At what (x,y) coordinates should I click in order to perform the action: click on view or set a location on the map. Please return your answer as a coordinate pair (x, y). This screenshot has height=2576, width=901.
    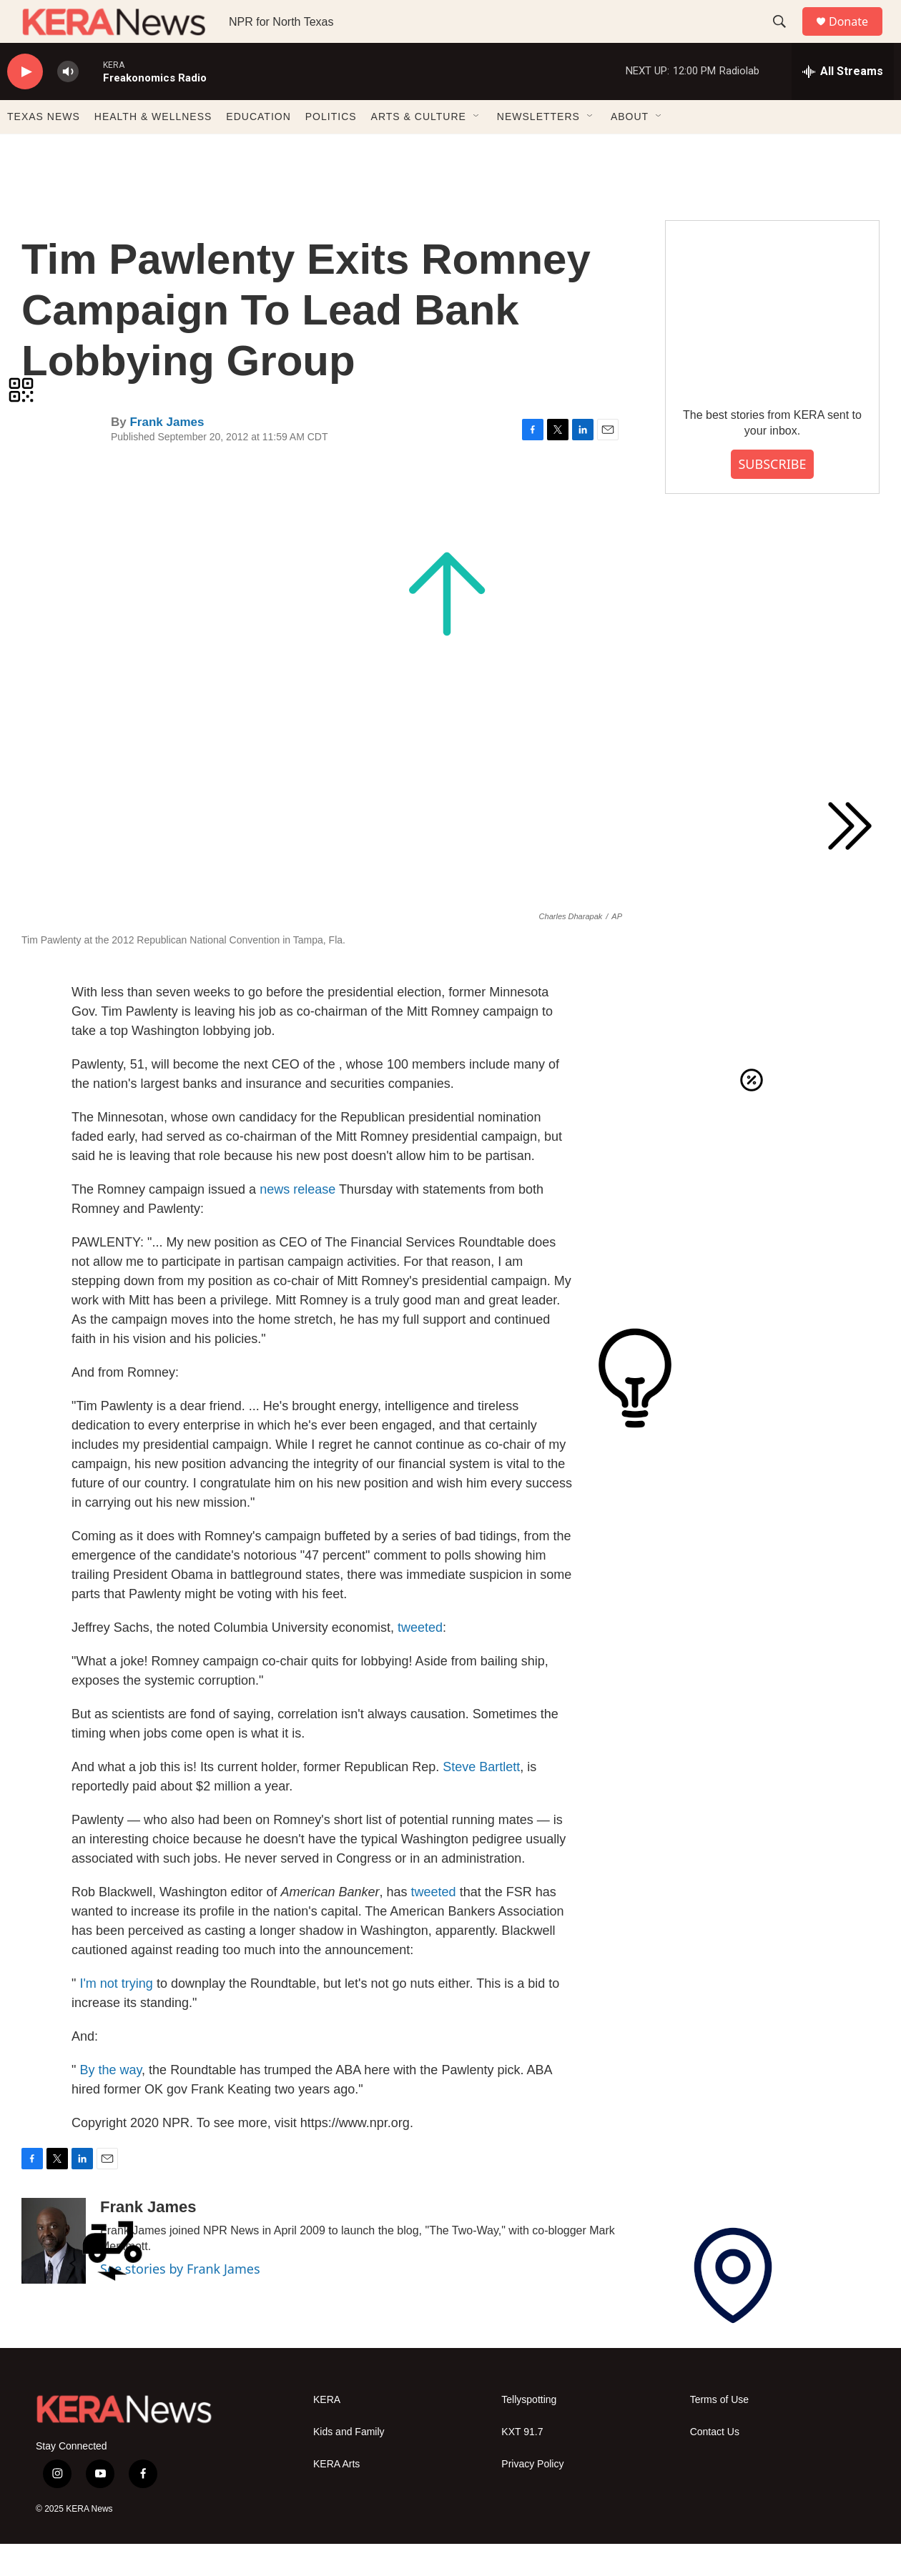
    Looking at the image, I should click on (733, 2274).